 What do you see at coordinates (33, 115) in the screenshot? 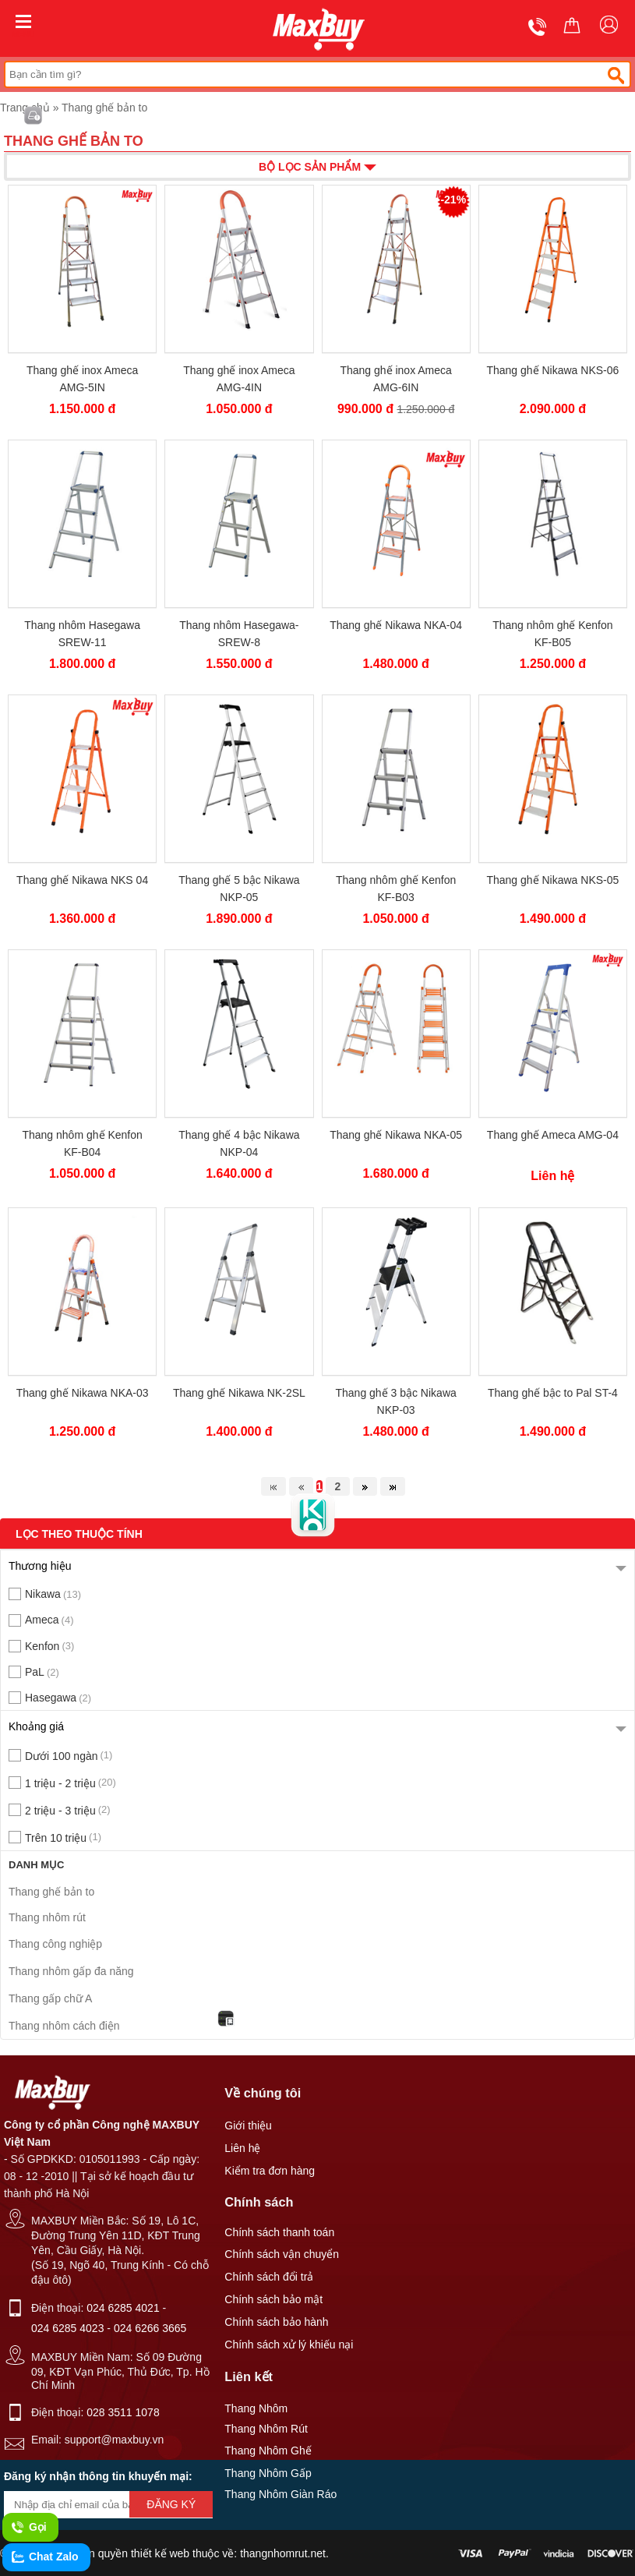
I see `view notifications for connected devices` at bounding box center [33, 115].